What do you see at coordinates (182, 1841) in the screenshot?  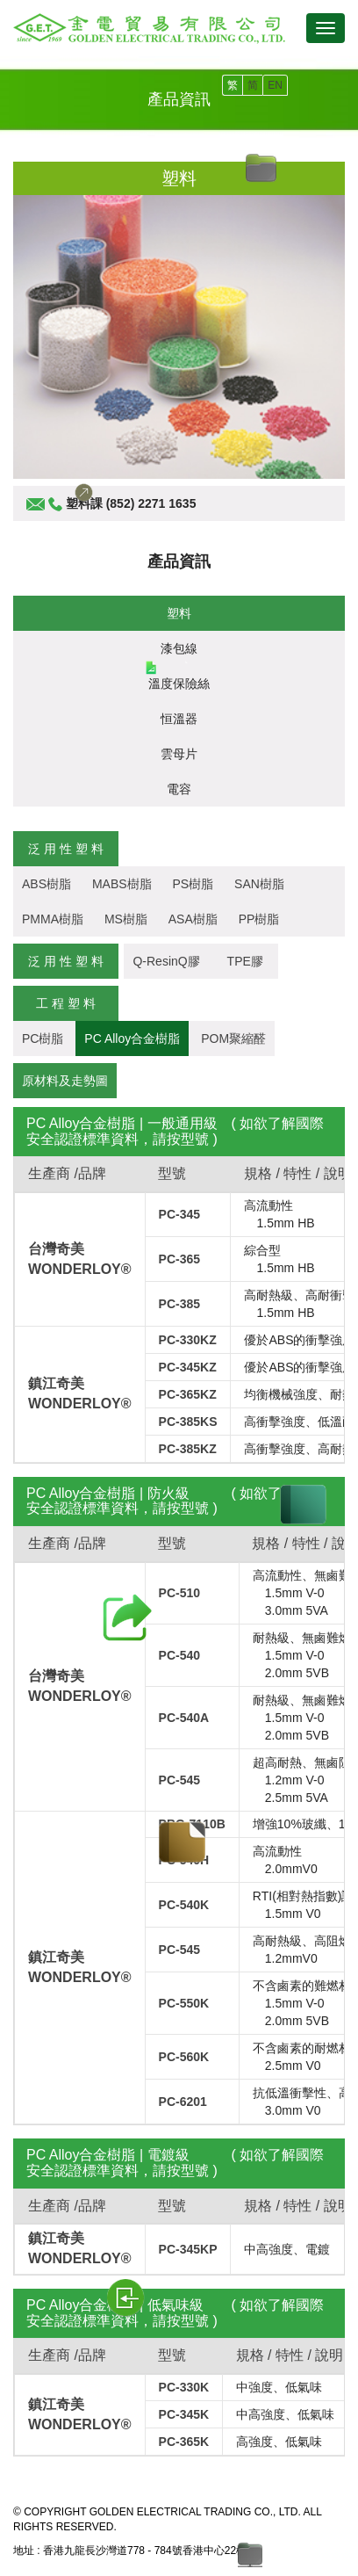 I see `change desktop wallpaper settings` at bounding box center [182, 1841].